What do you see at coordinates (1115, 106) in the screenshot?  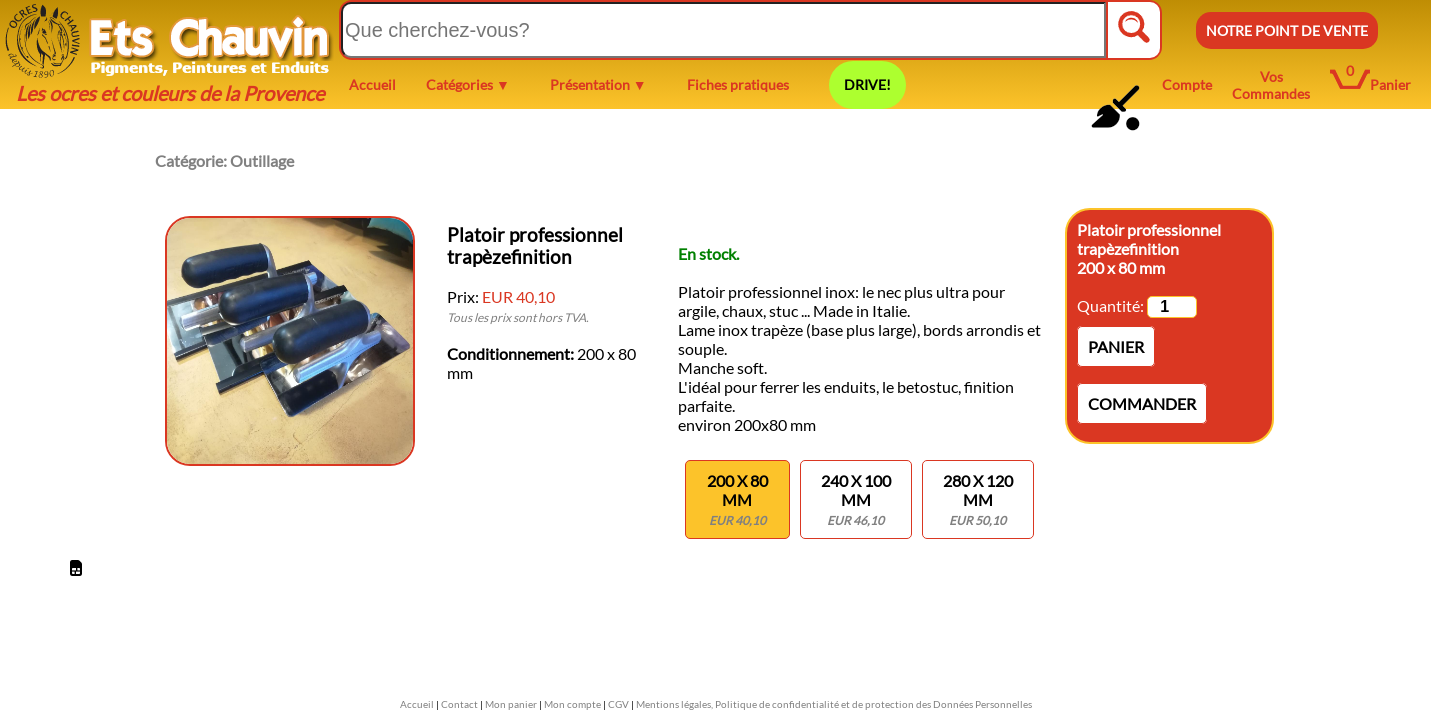 I see `access broomball game or sport features` at bounding box center [1115, 106].